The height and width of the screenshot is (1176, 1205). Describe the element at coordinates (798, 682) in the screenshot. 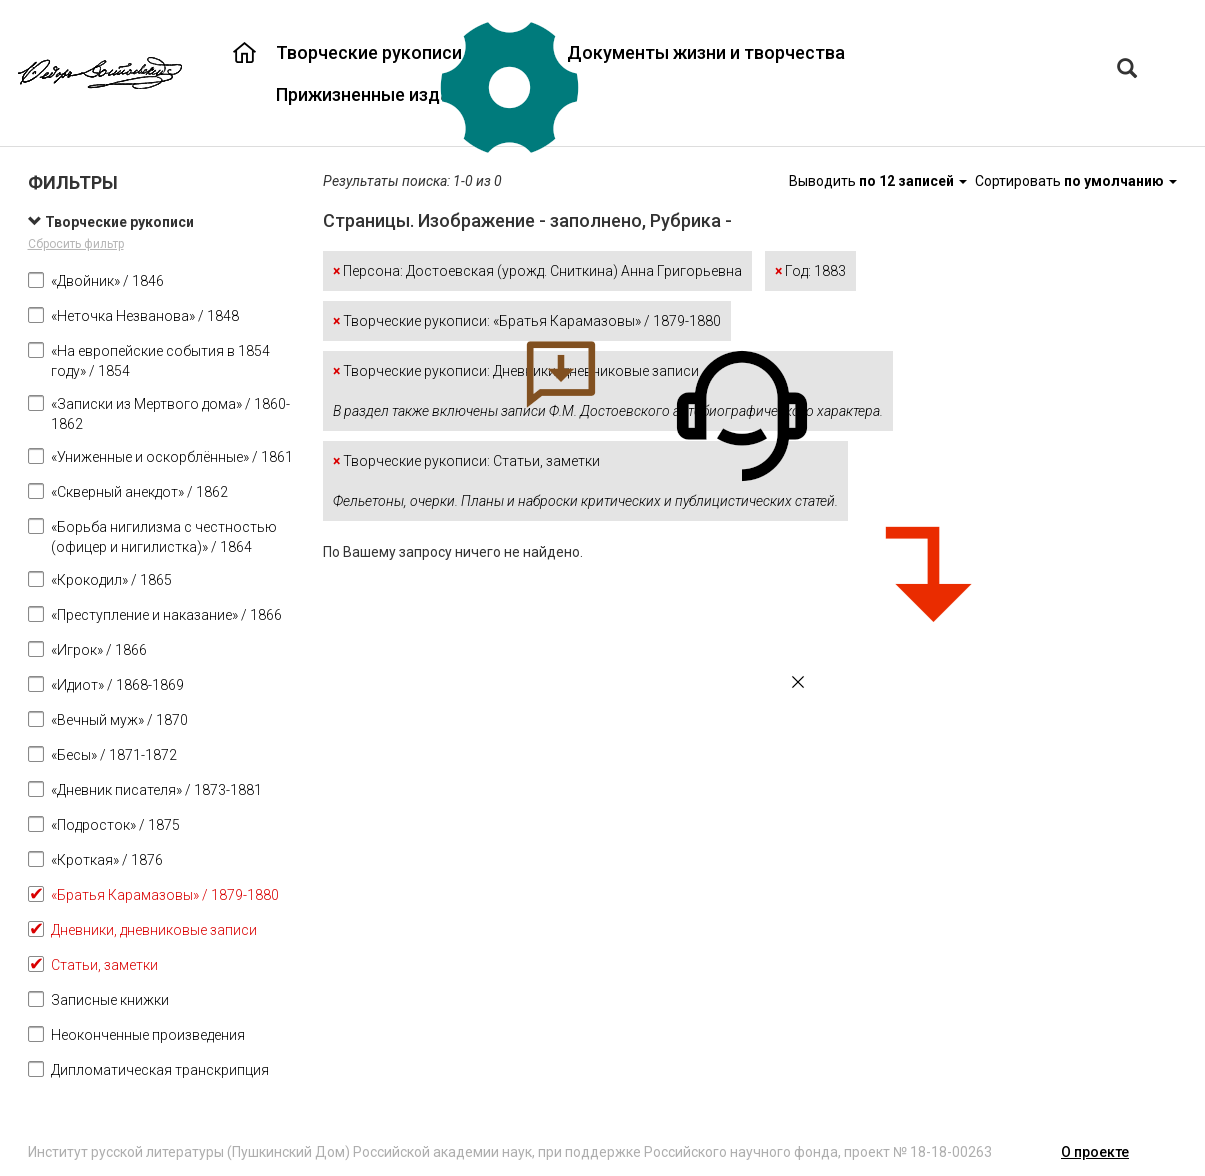

I see `close or dismiss the current window` at that location.